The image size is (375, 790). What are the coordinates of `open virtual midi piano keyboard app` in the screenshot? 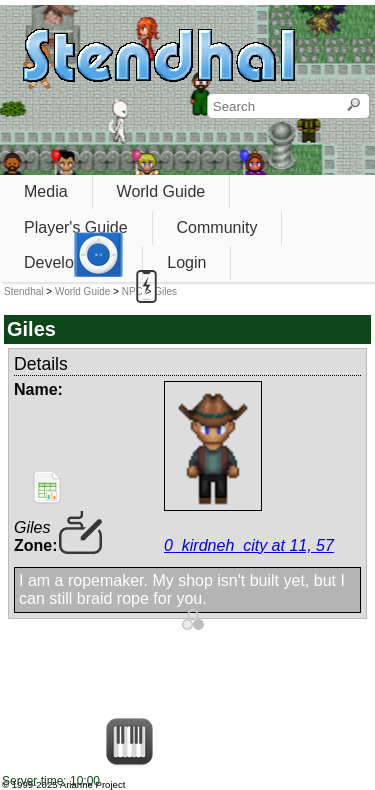 It's located at (129, 741).